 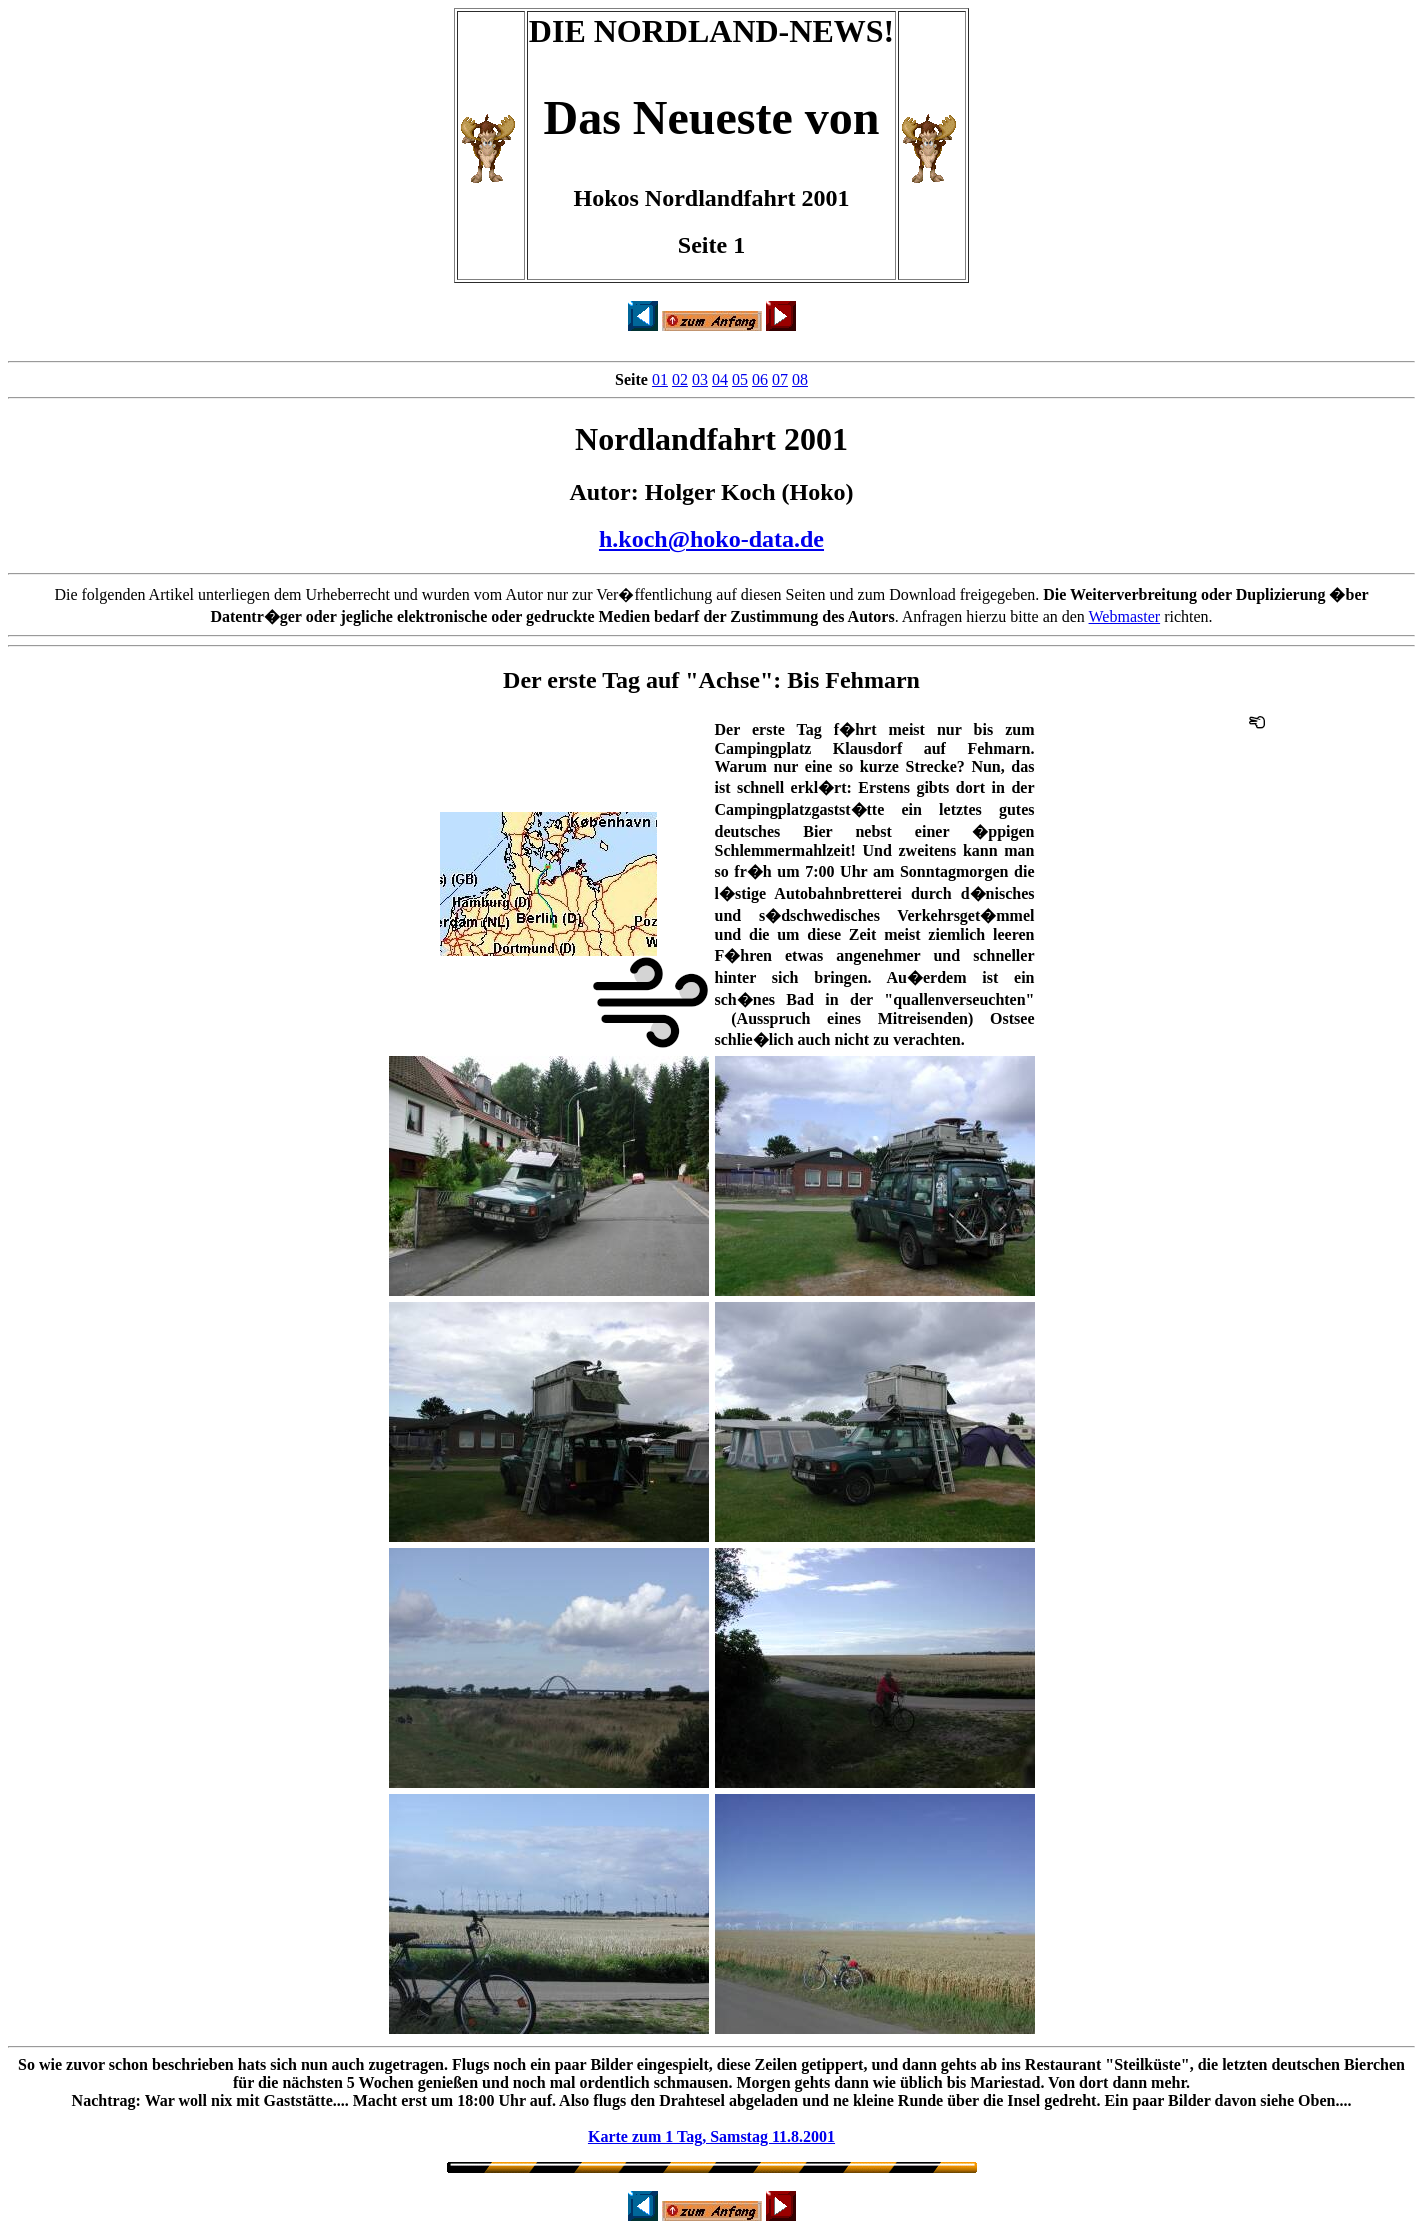 What do you see at coordinates (650, 1002) in the screenshot?
I see `view current wind conditions` at bounding box center [650, 1002].